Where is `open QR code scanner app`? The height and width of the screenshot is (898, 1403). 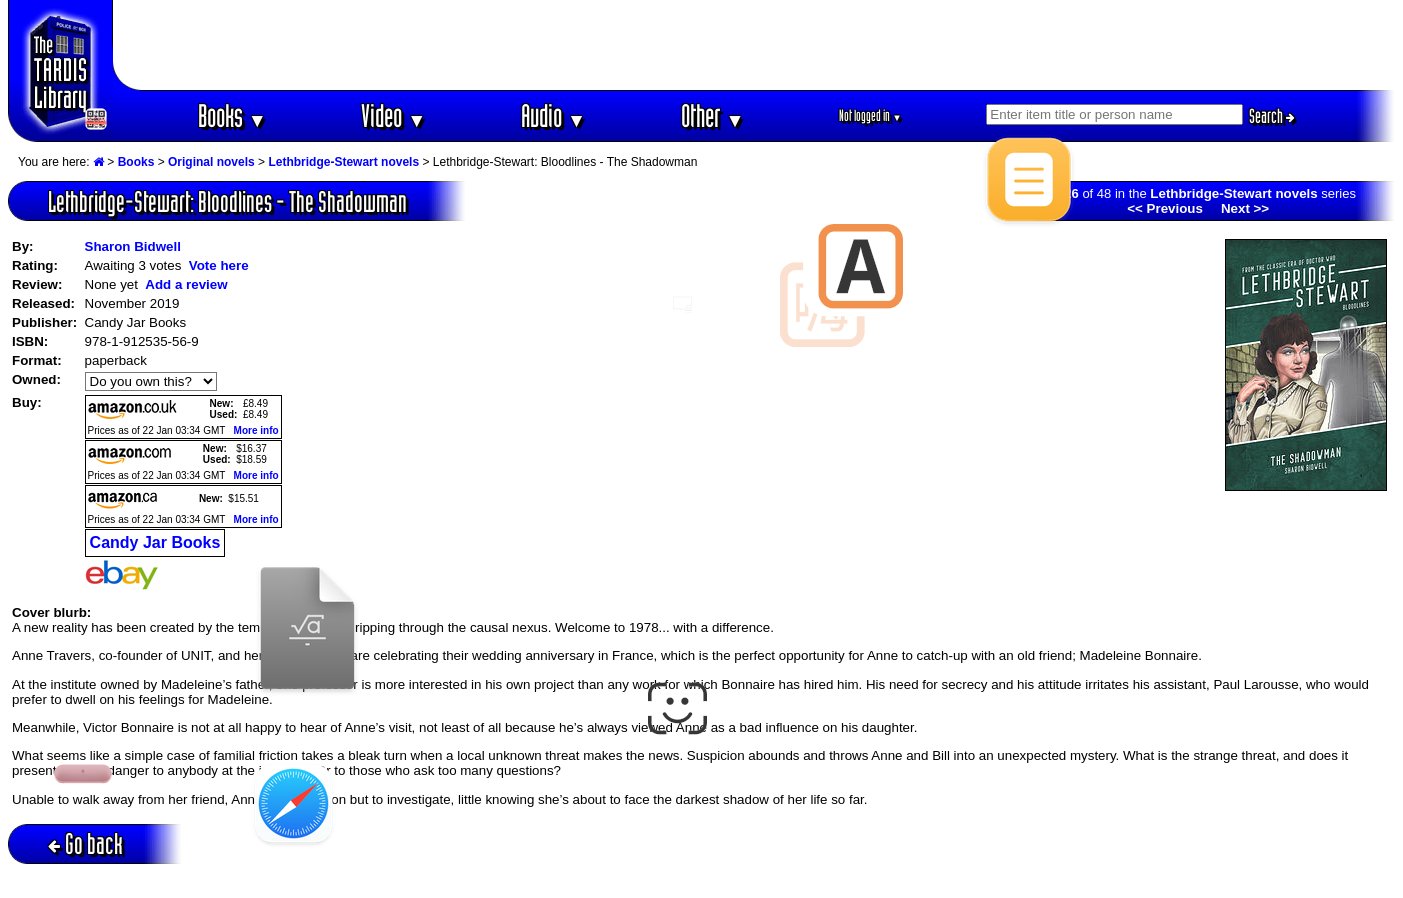
open QR code scanner app is located at coordinates (96, 119).